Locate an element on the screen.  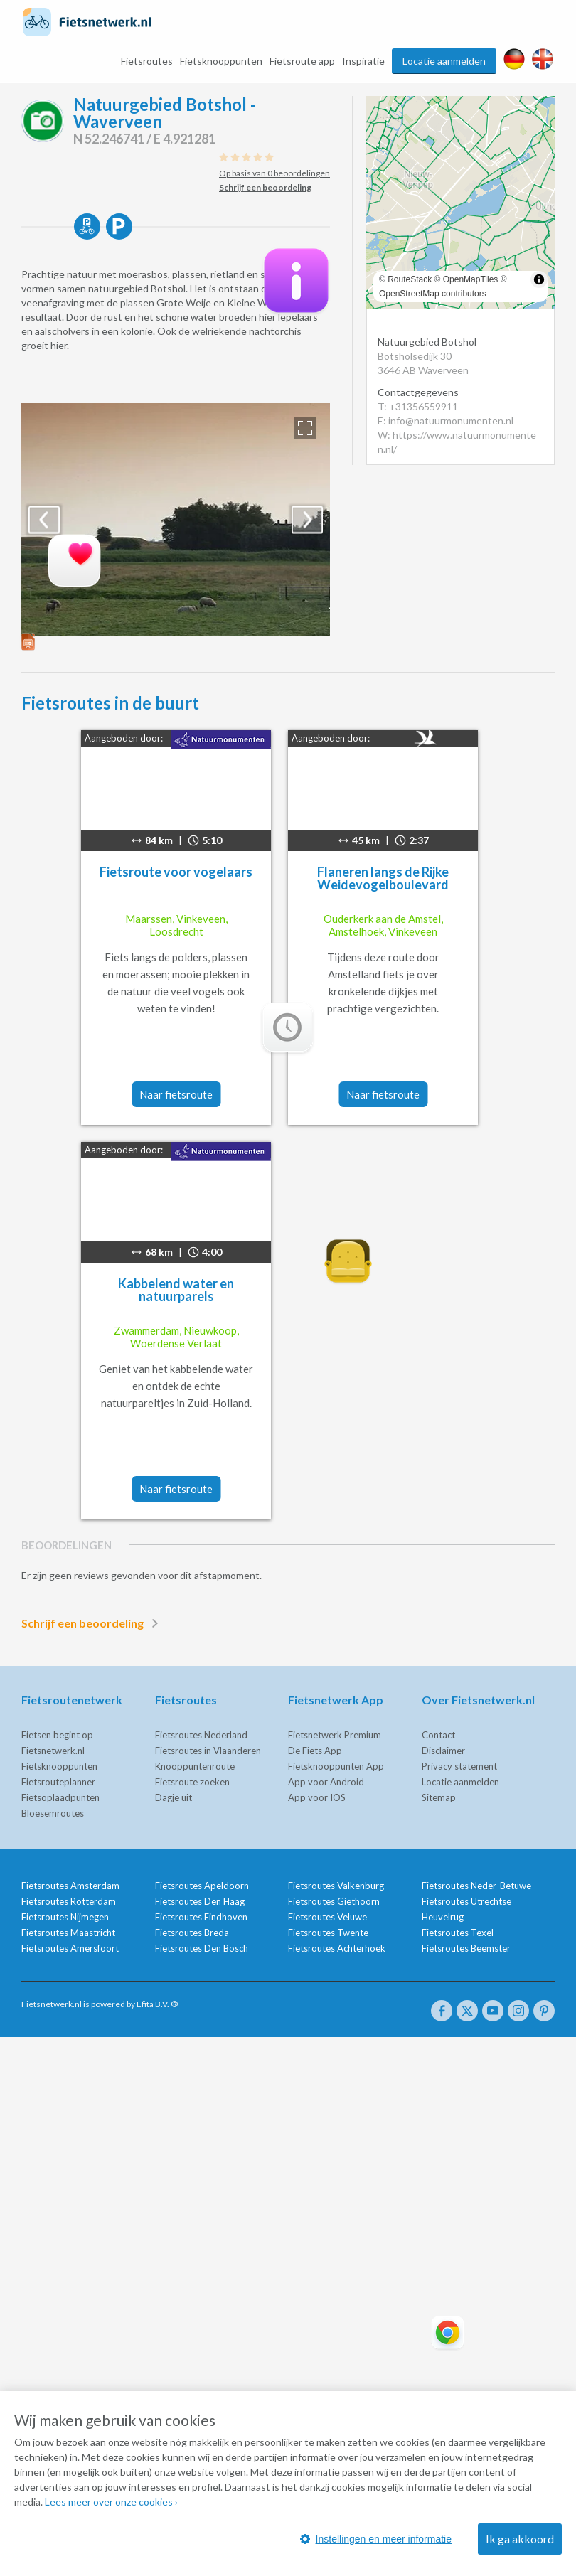
access system status notifications is located at coordinates (296, 280).